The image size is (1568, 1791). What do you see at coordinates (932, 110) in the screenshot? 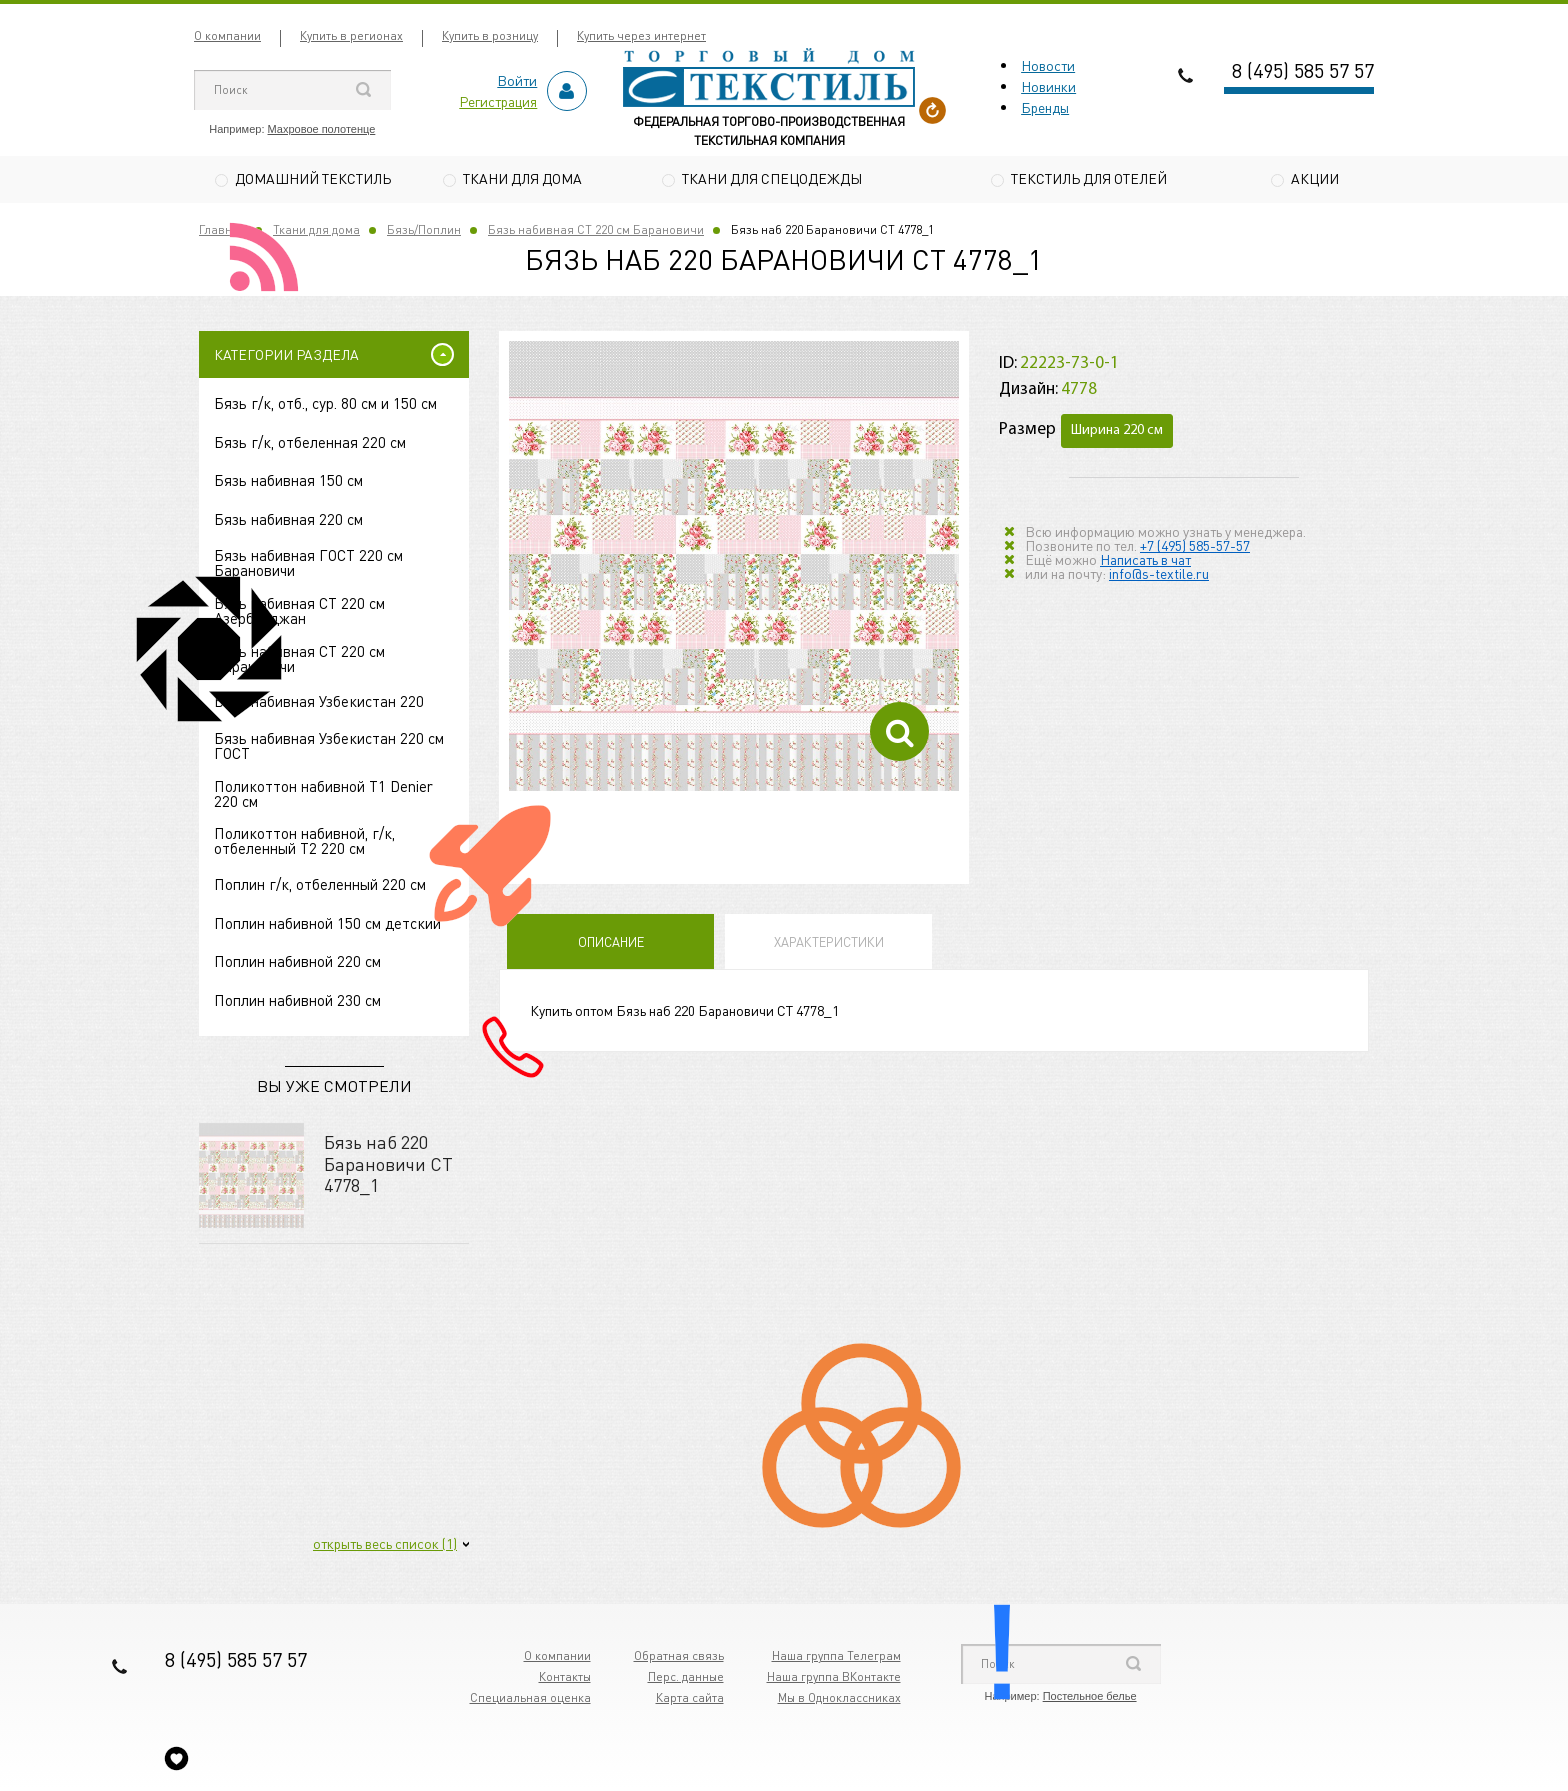
I see `refresh or reload content` at bounding box center [932, 110].